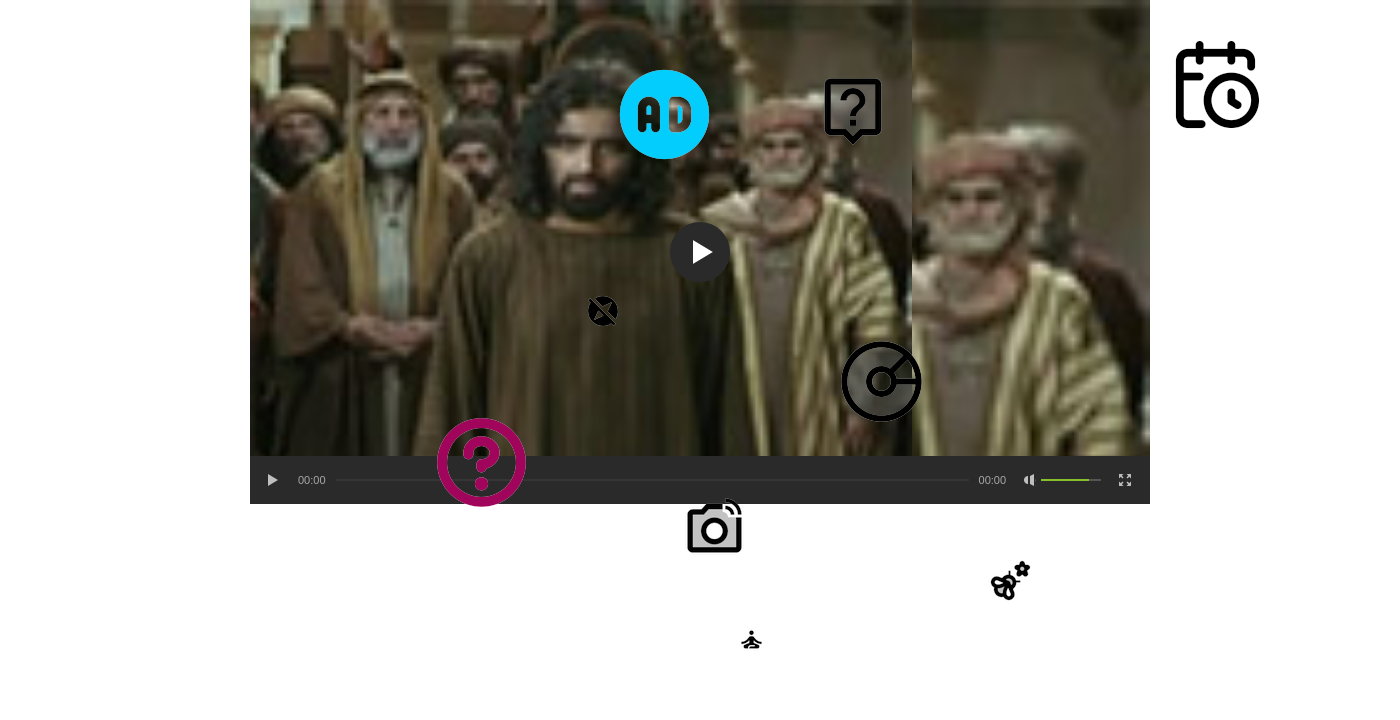 The height and width of the screenshot is (720, 1400). What do you see at coordinates (1215, 84) in the screenshot?
I see `schedule an event or appointment` at bounding box center [1215, 84].